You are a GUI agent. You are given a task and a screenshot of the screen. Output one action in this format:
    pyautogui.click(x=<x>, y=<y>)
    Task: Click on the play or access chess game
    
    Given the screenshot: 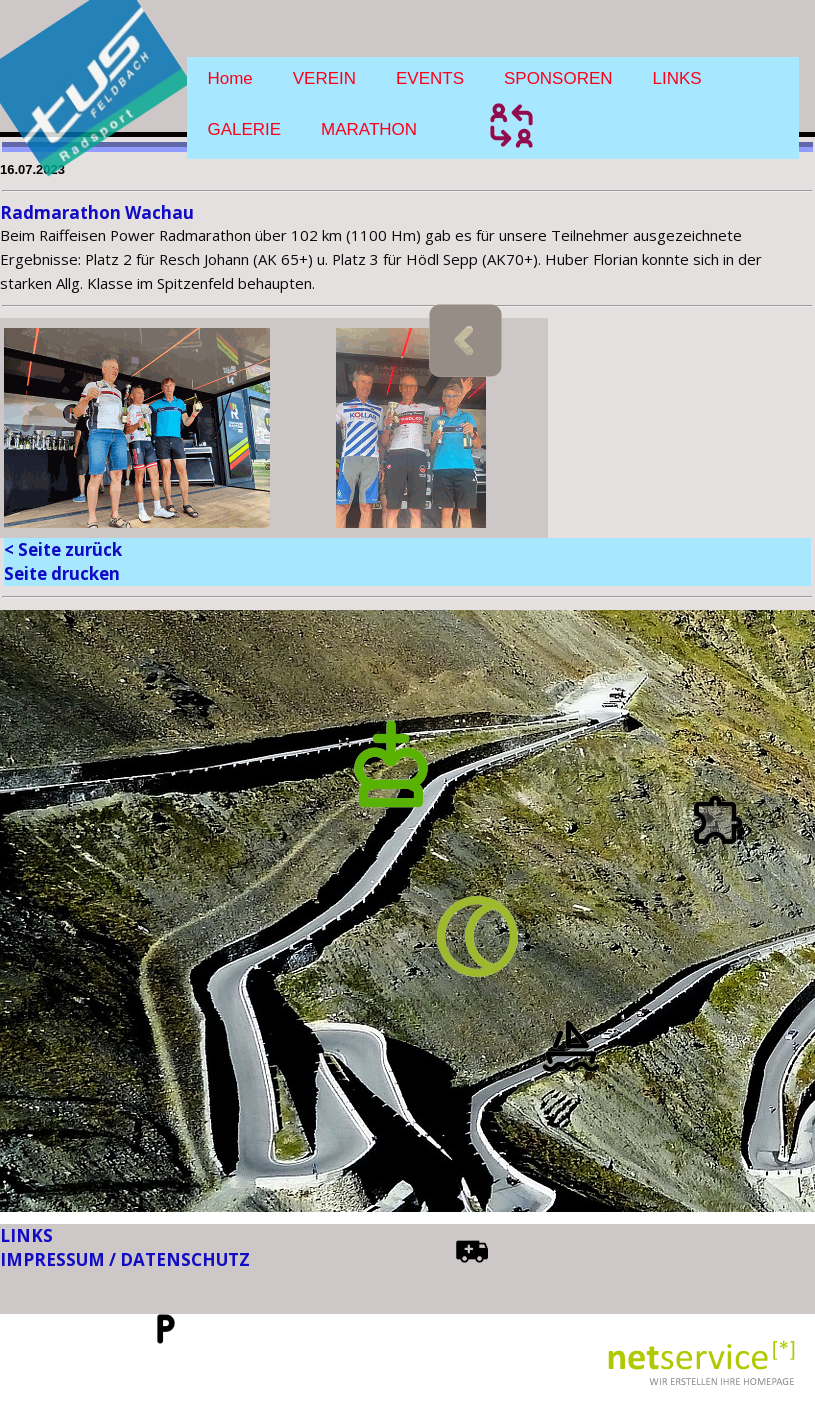 What is the action you would take?
    pyautogui.click(x=391, y=766)
    